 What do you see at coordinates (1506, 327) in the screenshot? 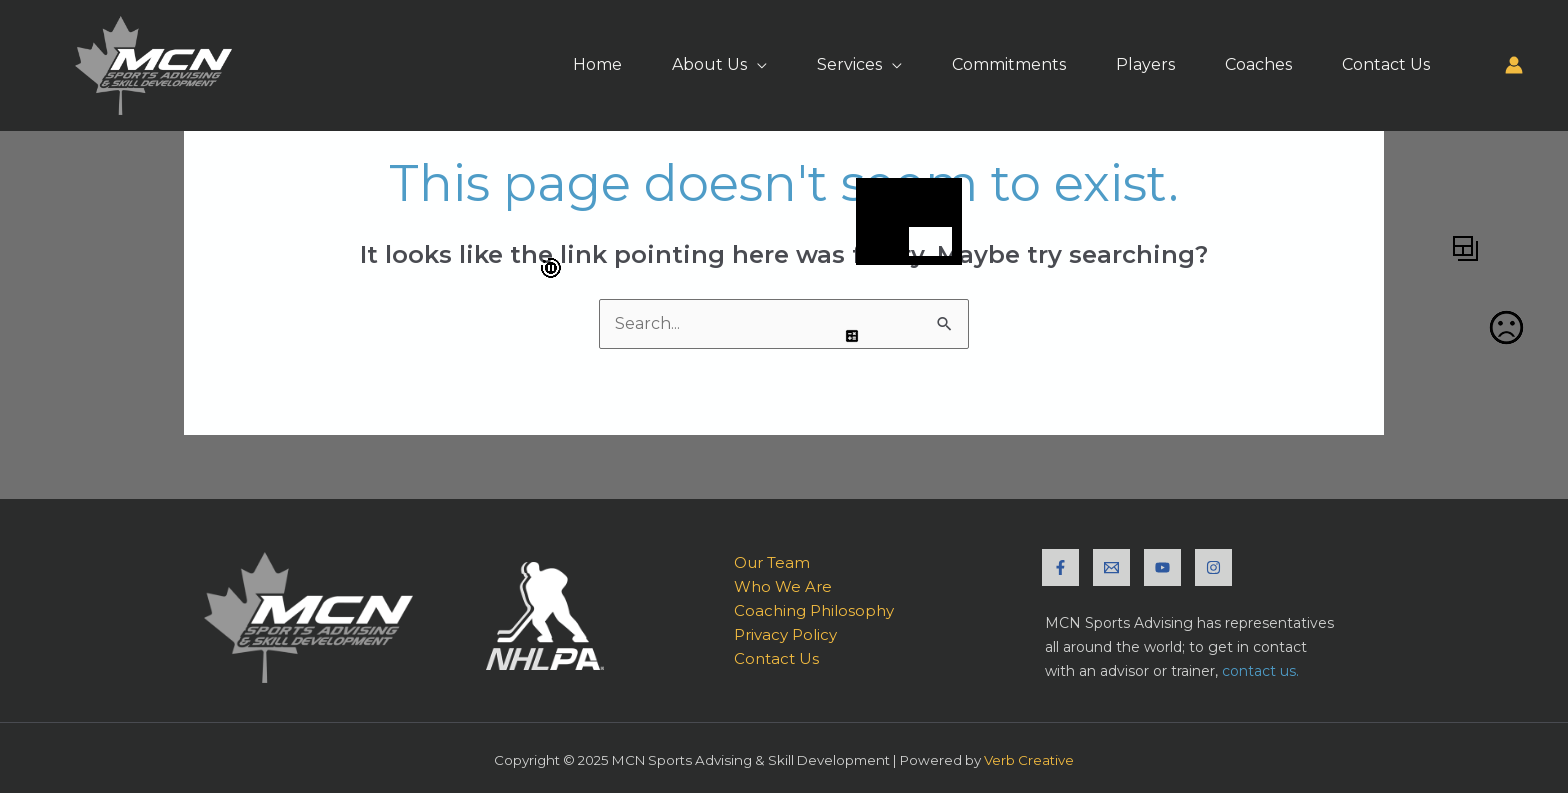
I see `rate your experience as negative` at bounding box center [1506, 327].